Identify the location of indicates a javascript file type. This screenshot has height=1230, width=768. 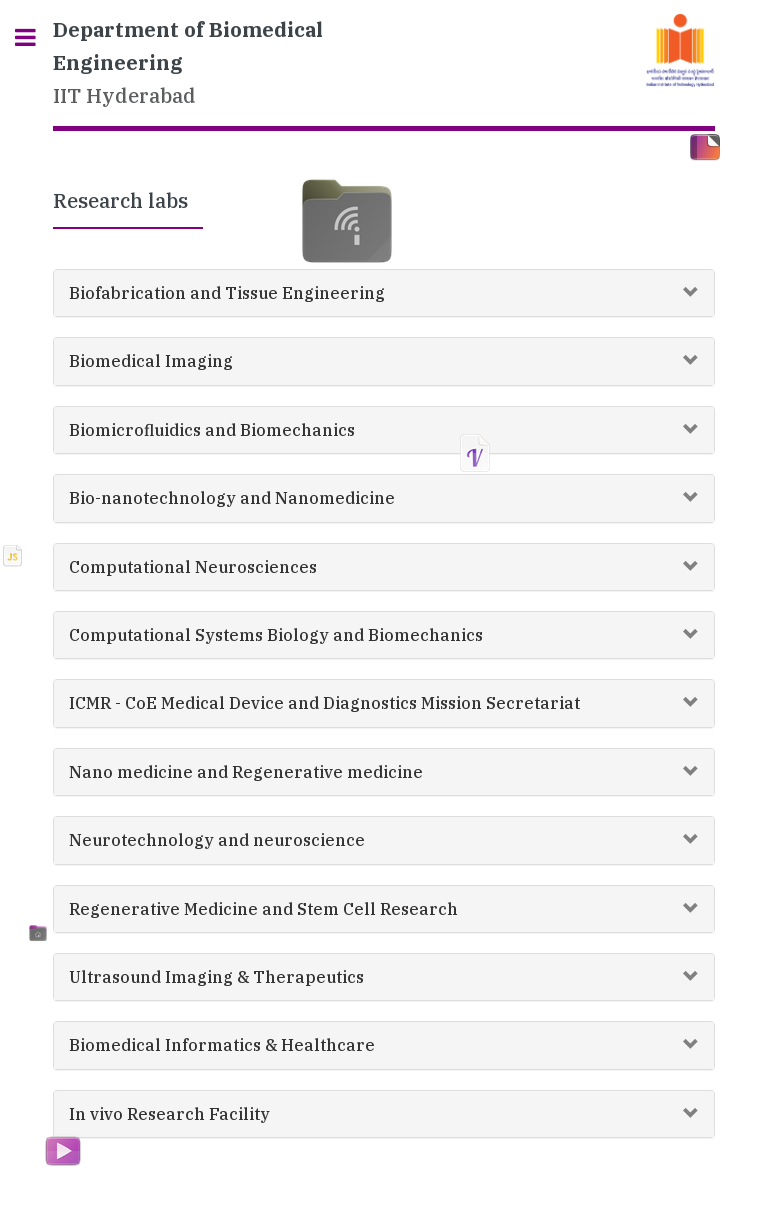
(12, 555).